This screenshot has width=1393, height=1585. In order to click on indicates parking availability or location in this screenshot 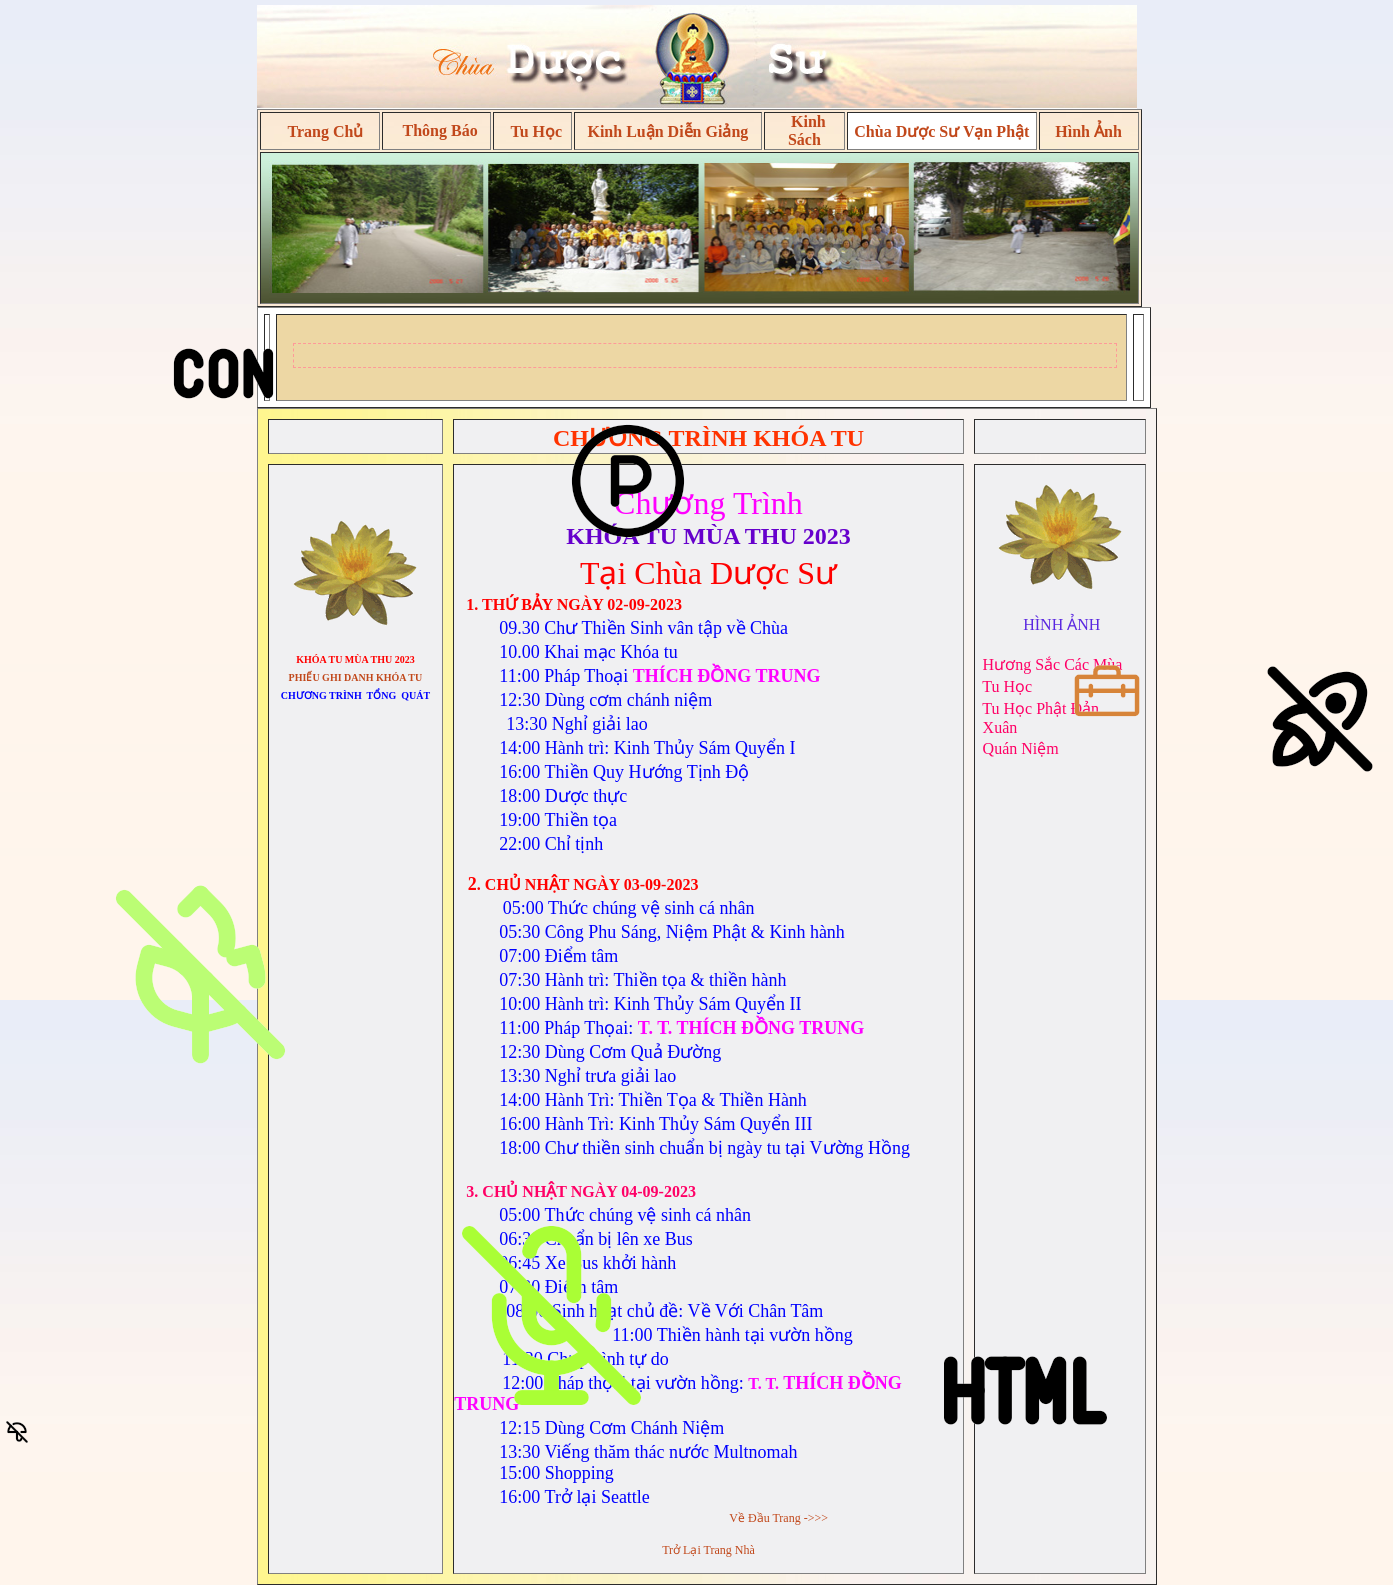, I will do `click(628, 481)`.